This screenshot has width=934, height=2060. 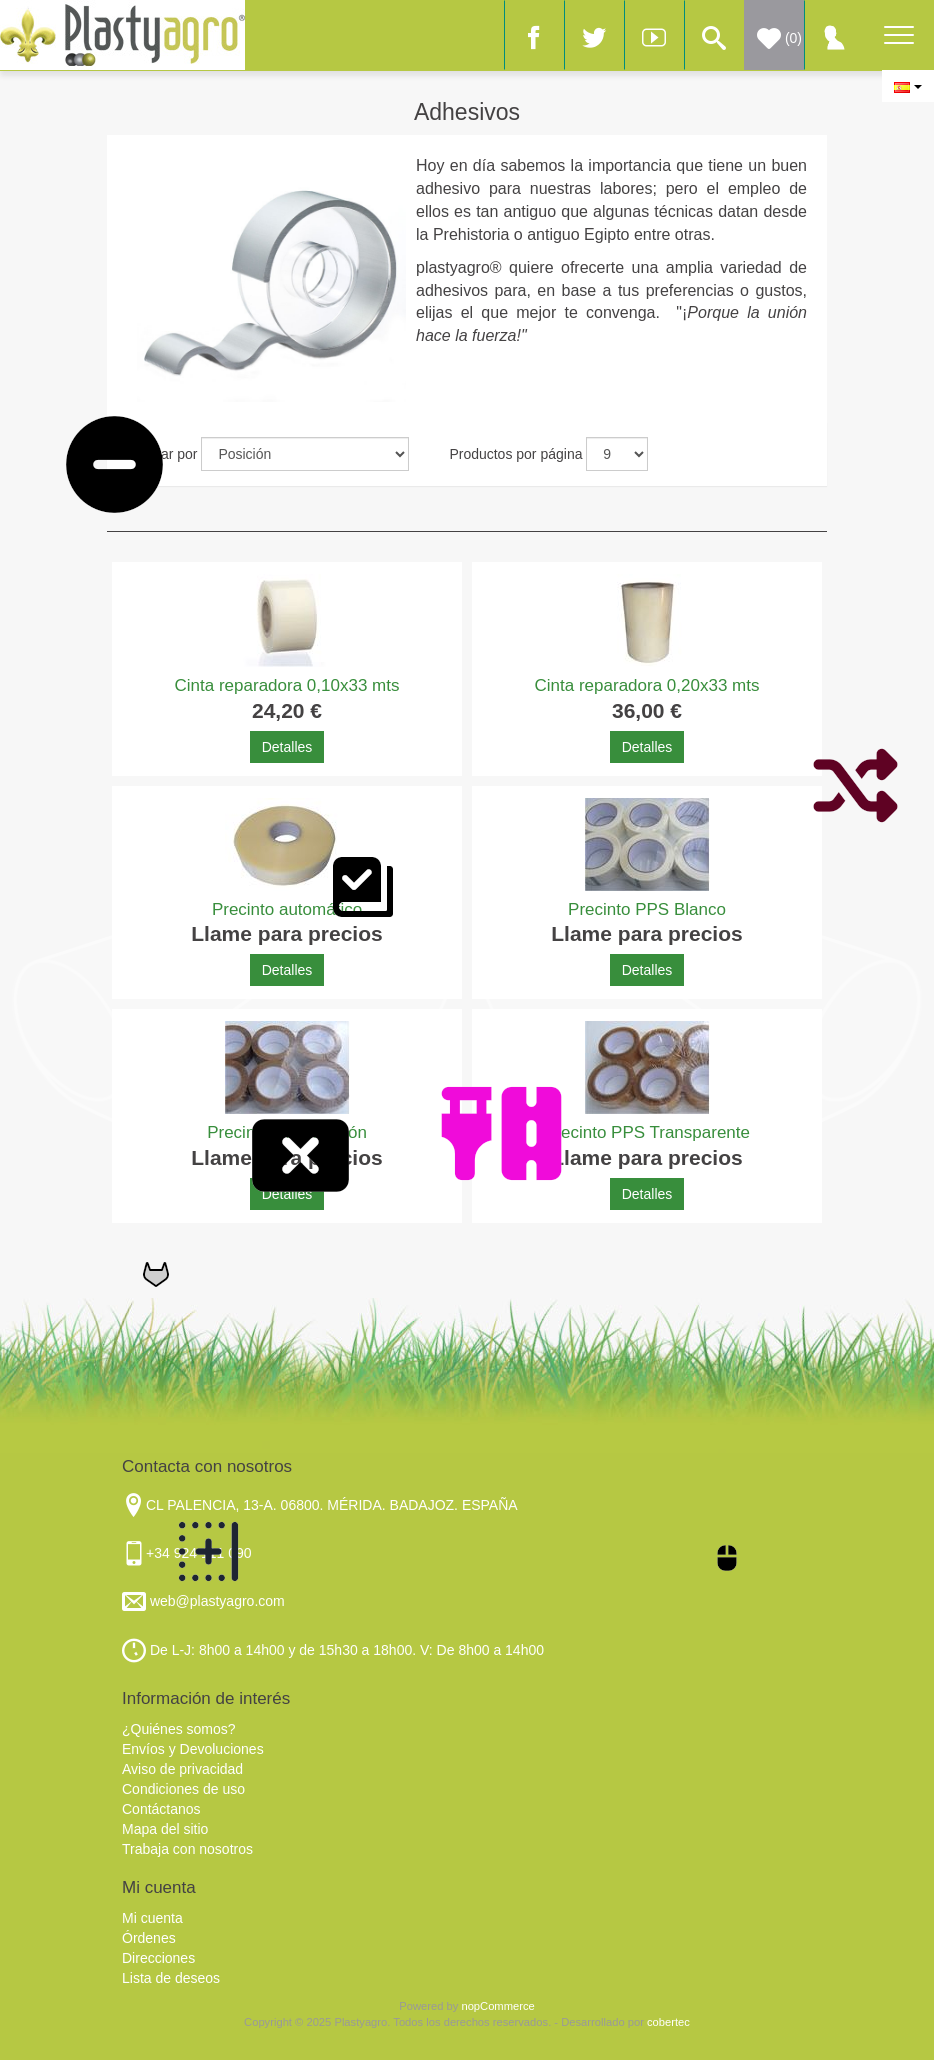 What do you see at coordinates (208, 1551) in the screenshot?
I see `add a right border to selected element` at bounding box center [208, 1551].